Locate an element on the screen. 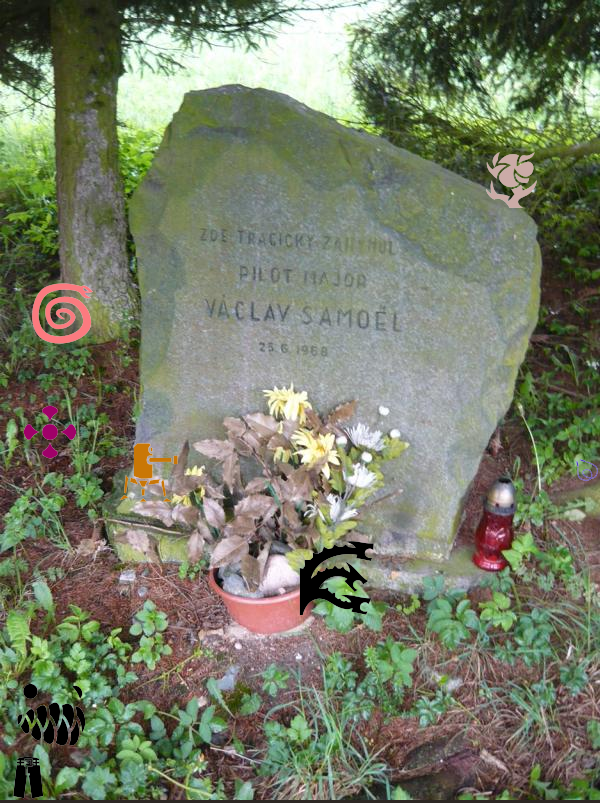  deploy a walking turret unit is located at coordinates (149, 471).